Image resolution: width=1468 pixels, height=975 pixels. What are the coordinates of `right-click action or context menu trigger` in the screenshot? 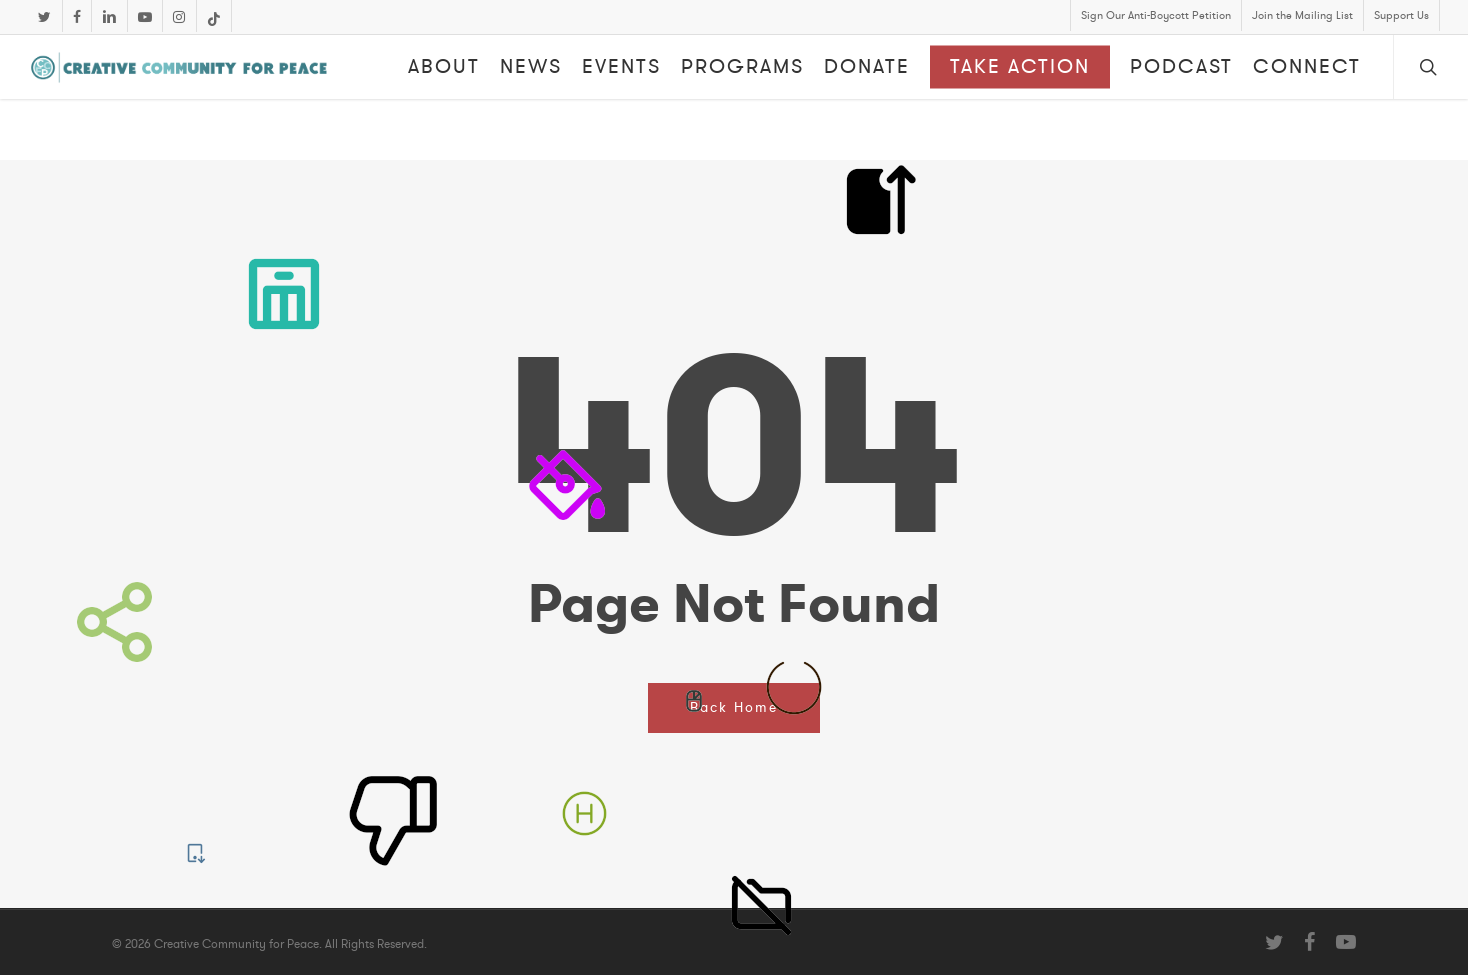 It's located at (694, 701).